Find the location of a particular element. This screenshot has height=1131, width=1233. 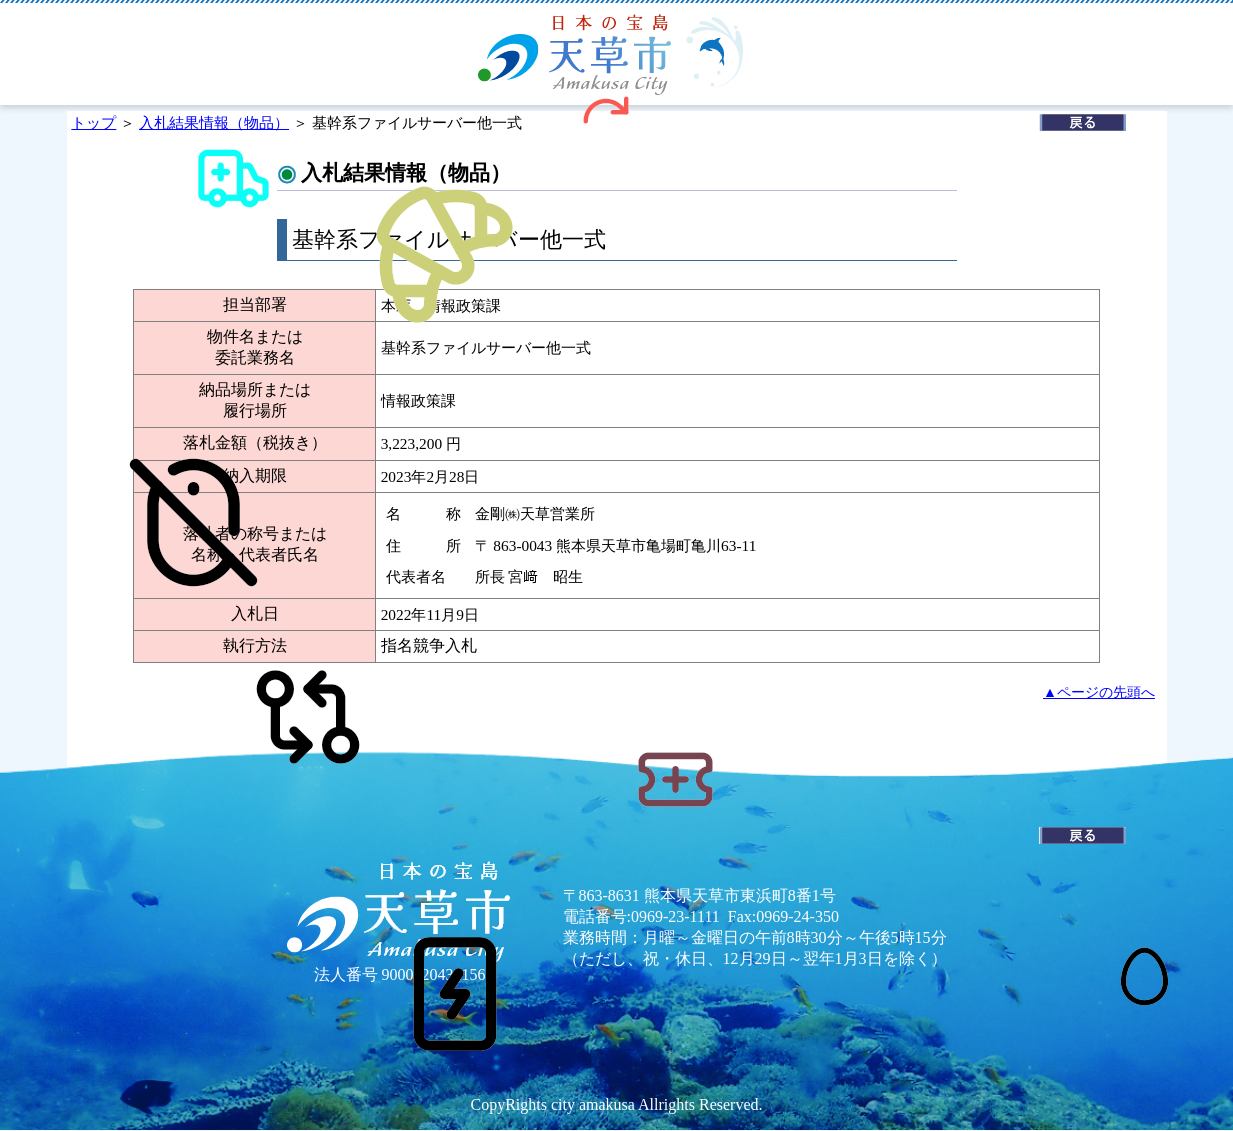

indicates breakfast or food-related content is located at coordinates (1144, 976).